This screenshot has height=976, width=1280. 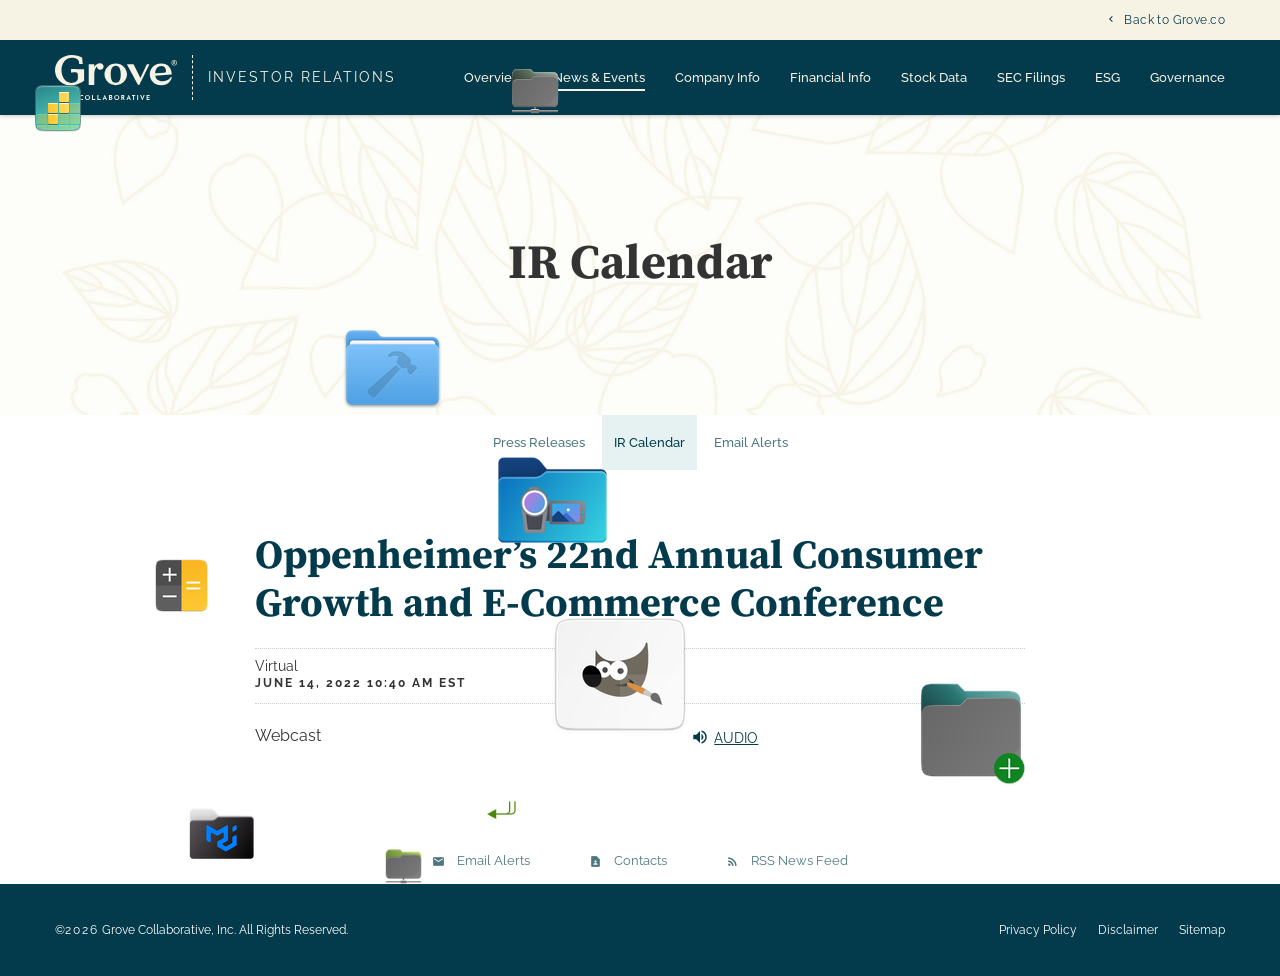 I want to click on access files stored on a remote server, so click(x=403, y=865).